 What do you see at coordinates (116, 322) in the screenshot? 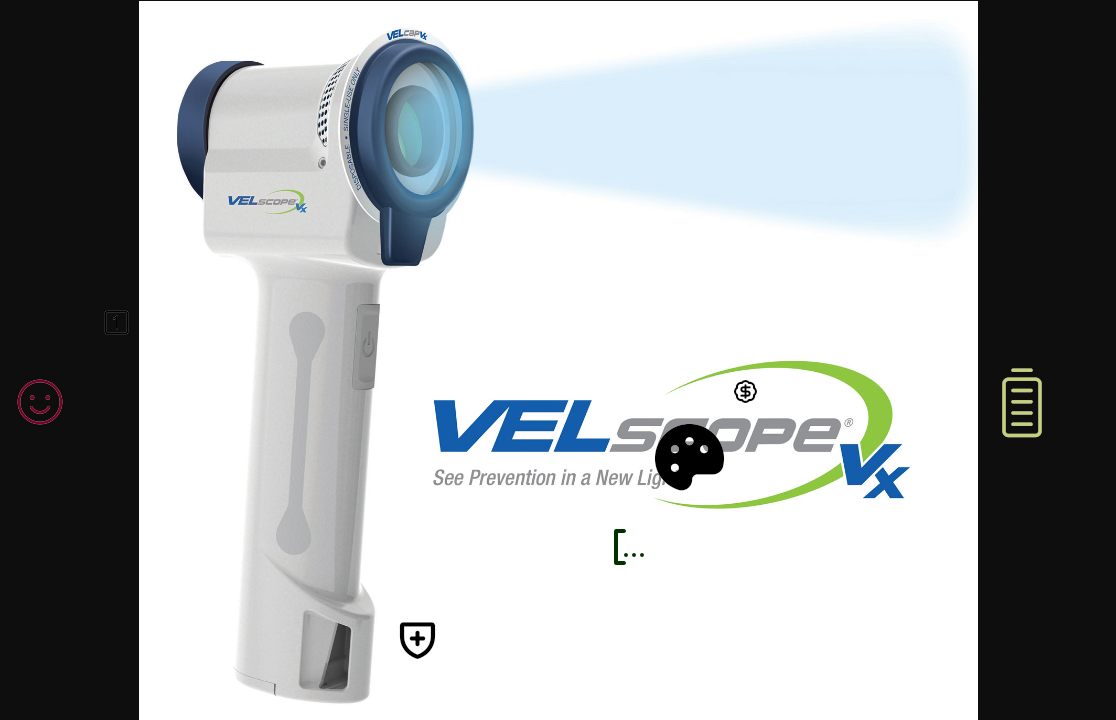
I see `indicates the first item or step in a sequence` at bounding box center [116, 322].